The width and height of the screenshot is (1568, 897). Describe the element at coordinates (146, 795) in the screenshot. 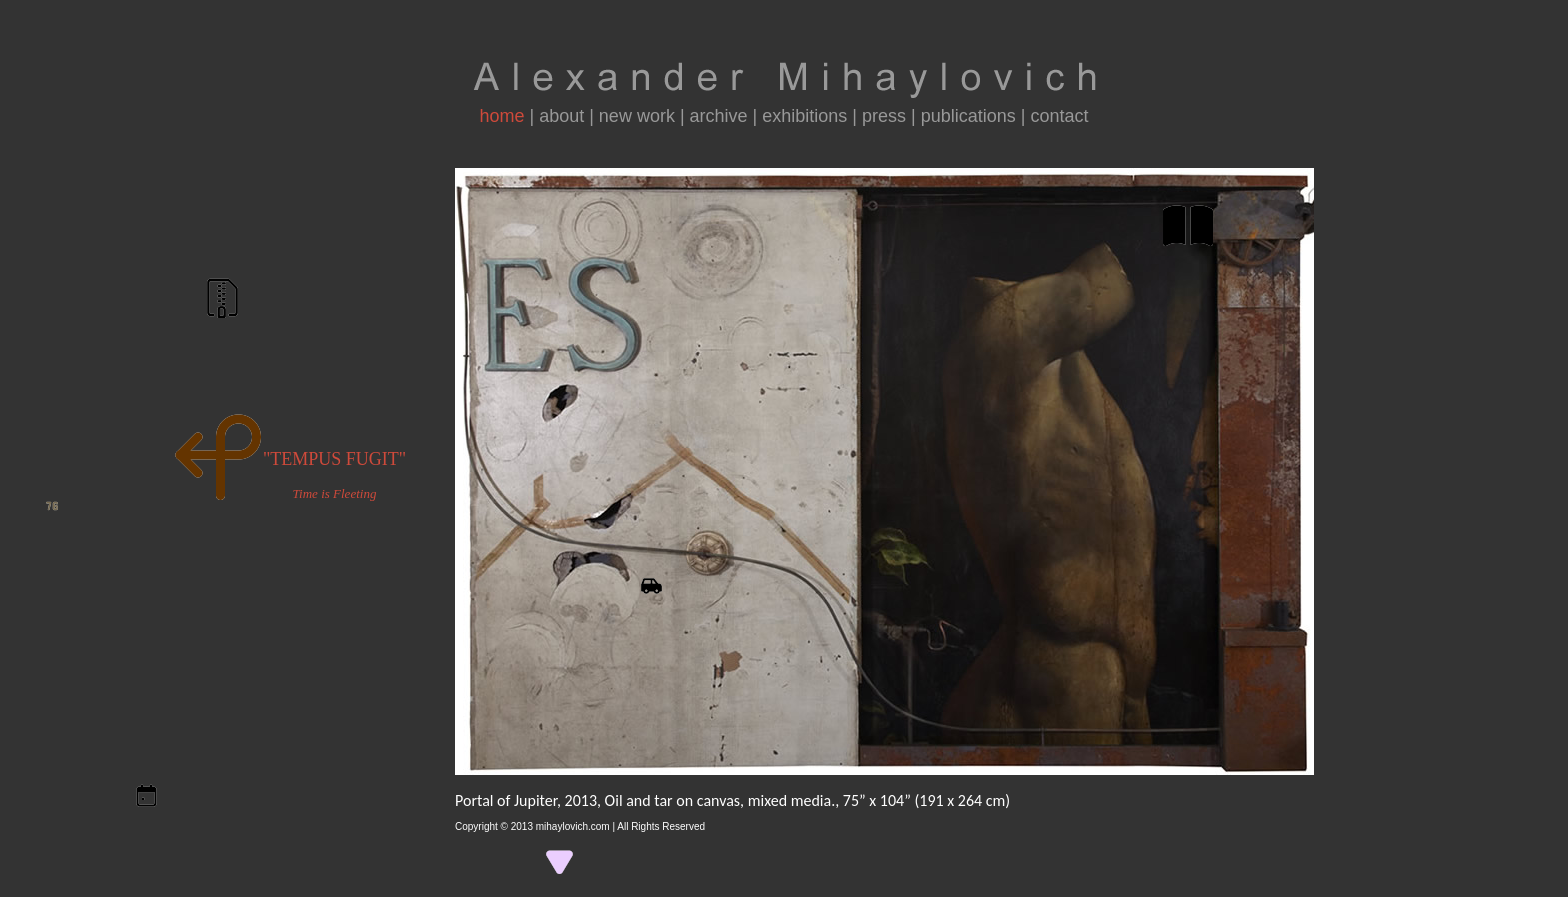

I see `view or manage a scheduled event` at that location.